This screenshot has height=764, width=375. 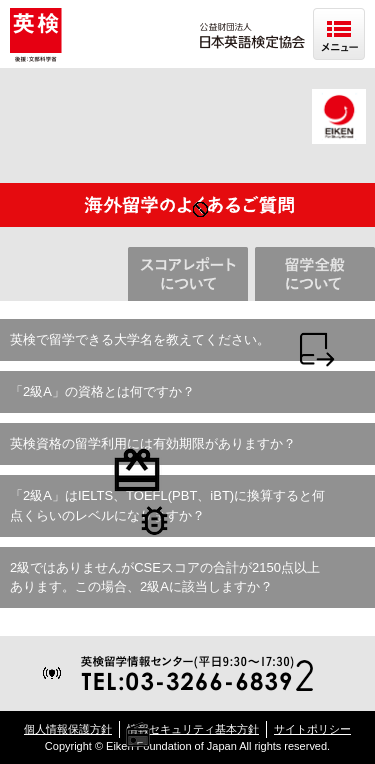 I want to click on view AI-powered predictions or suggestions, so click(x=52, y=673).